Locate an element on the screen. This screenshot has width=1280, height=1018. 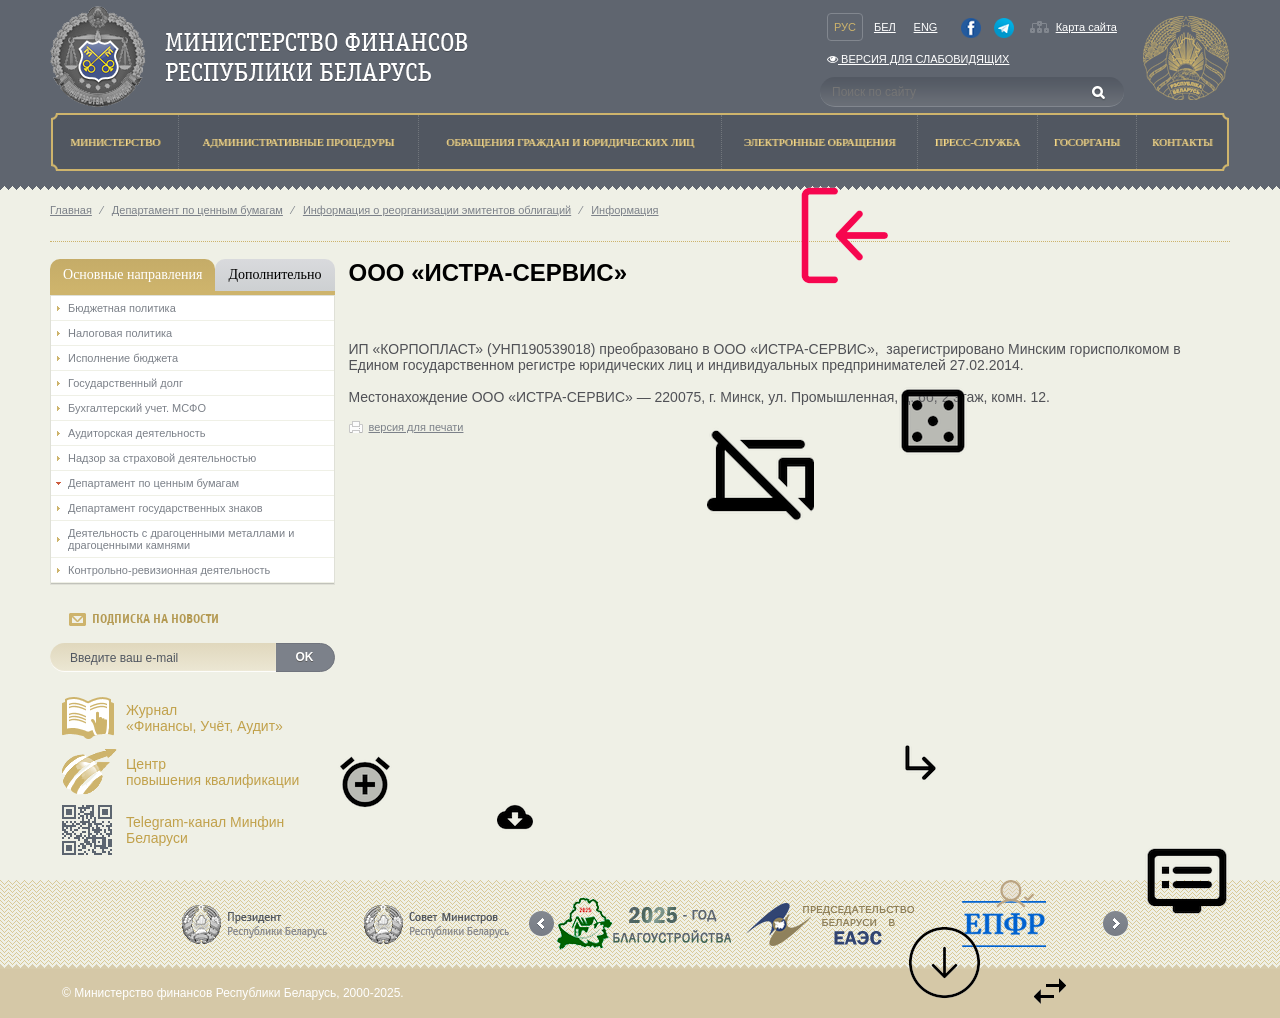
device link disconnected or unavailable is located at coordinates (760, 475).